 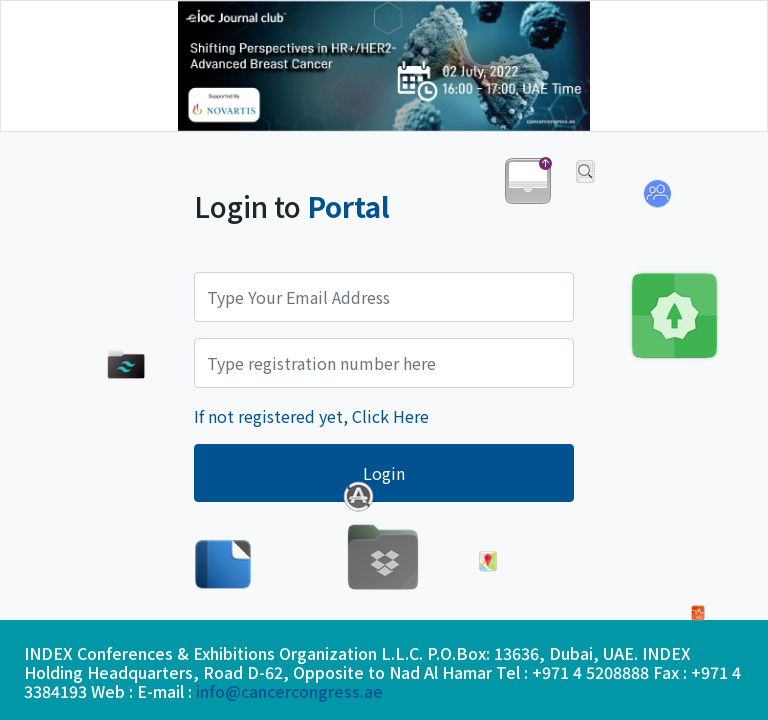 I want to click on folder containing tailwind css files, so click(x=126, y=365).